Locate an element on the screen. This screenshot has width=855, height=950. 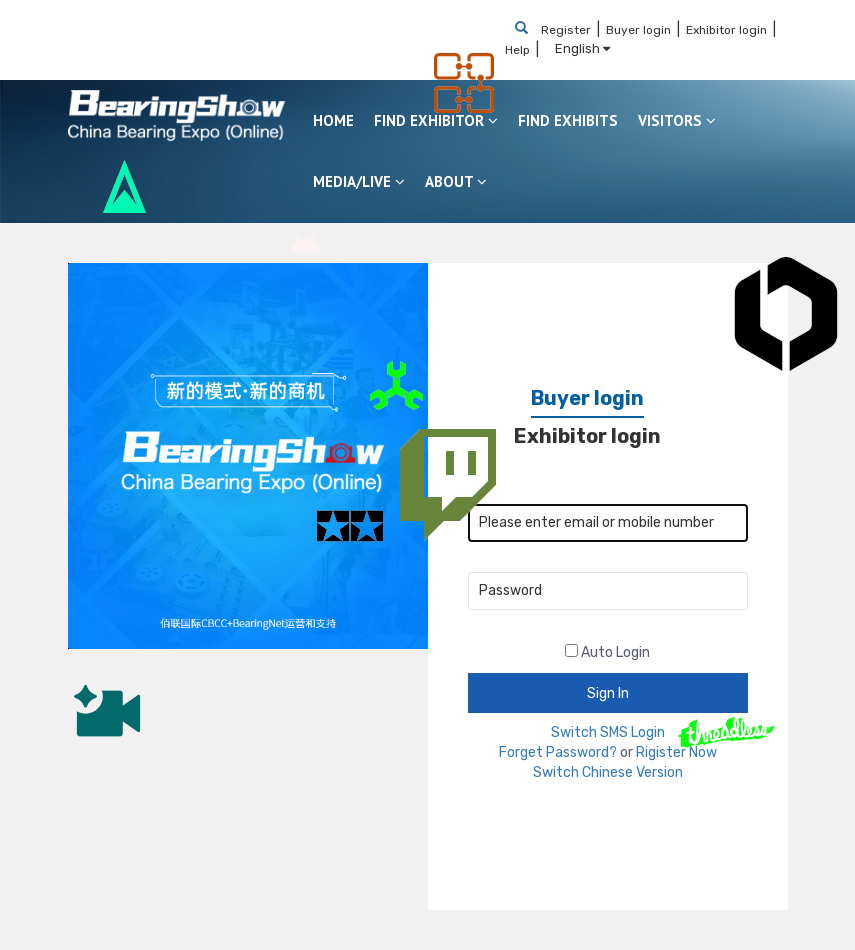
visit the Threadless website or app is located at coordinates (726, 732).